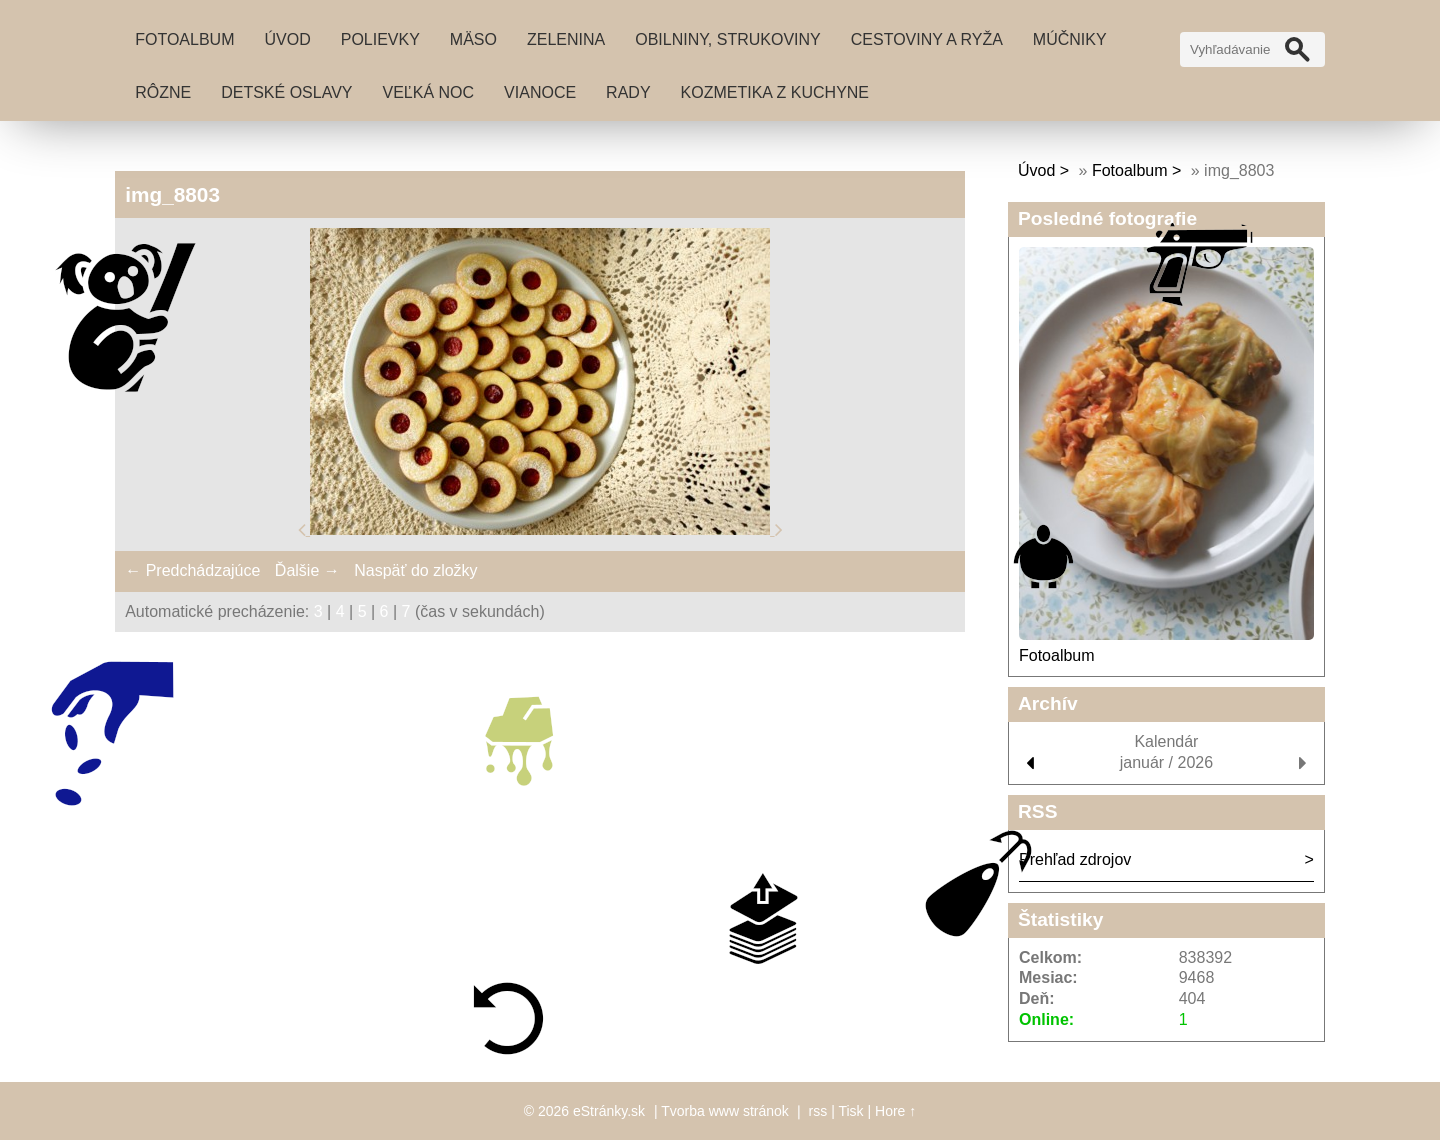 The height and width of the screenshot is (1140, 1440). What do you see at coordinates (1199, 264) in the screenshot?
I see `select pistol or handgun weapon` at bounding box center [1199, 264].